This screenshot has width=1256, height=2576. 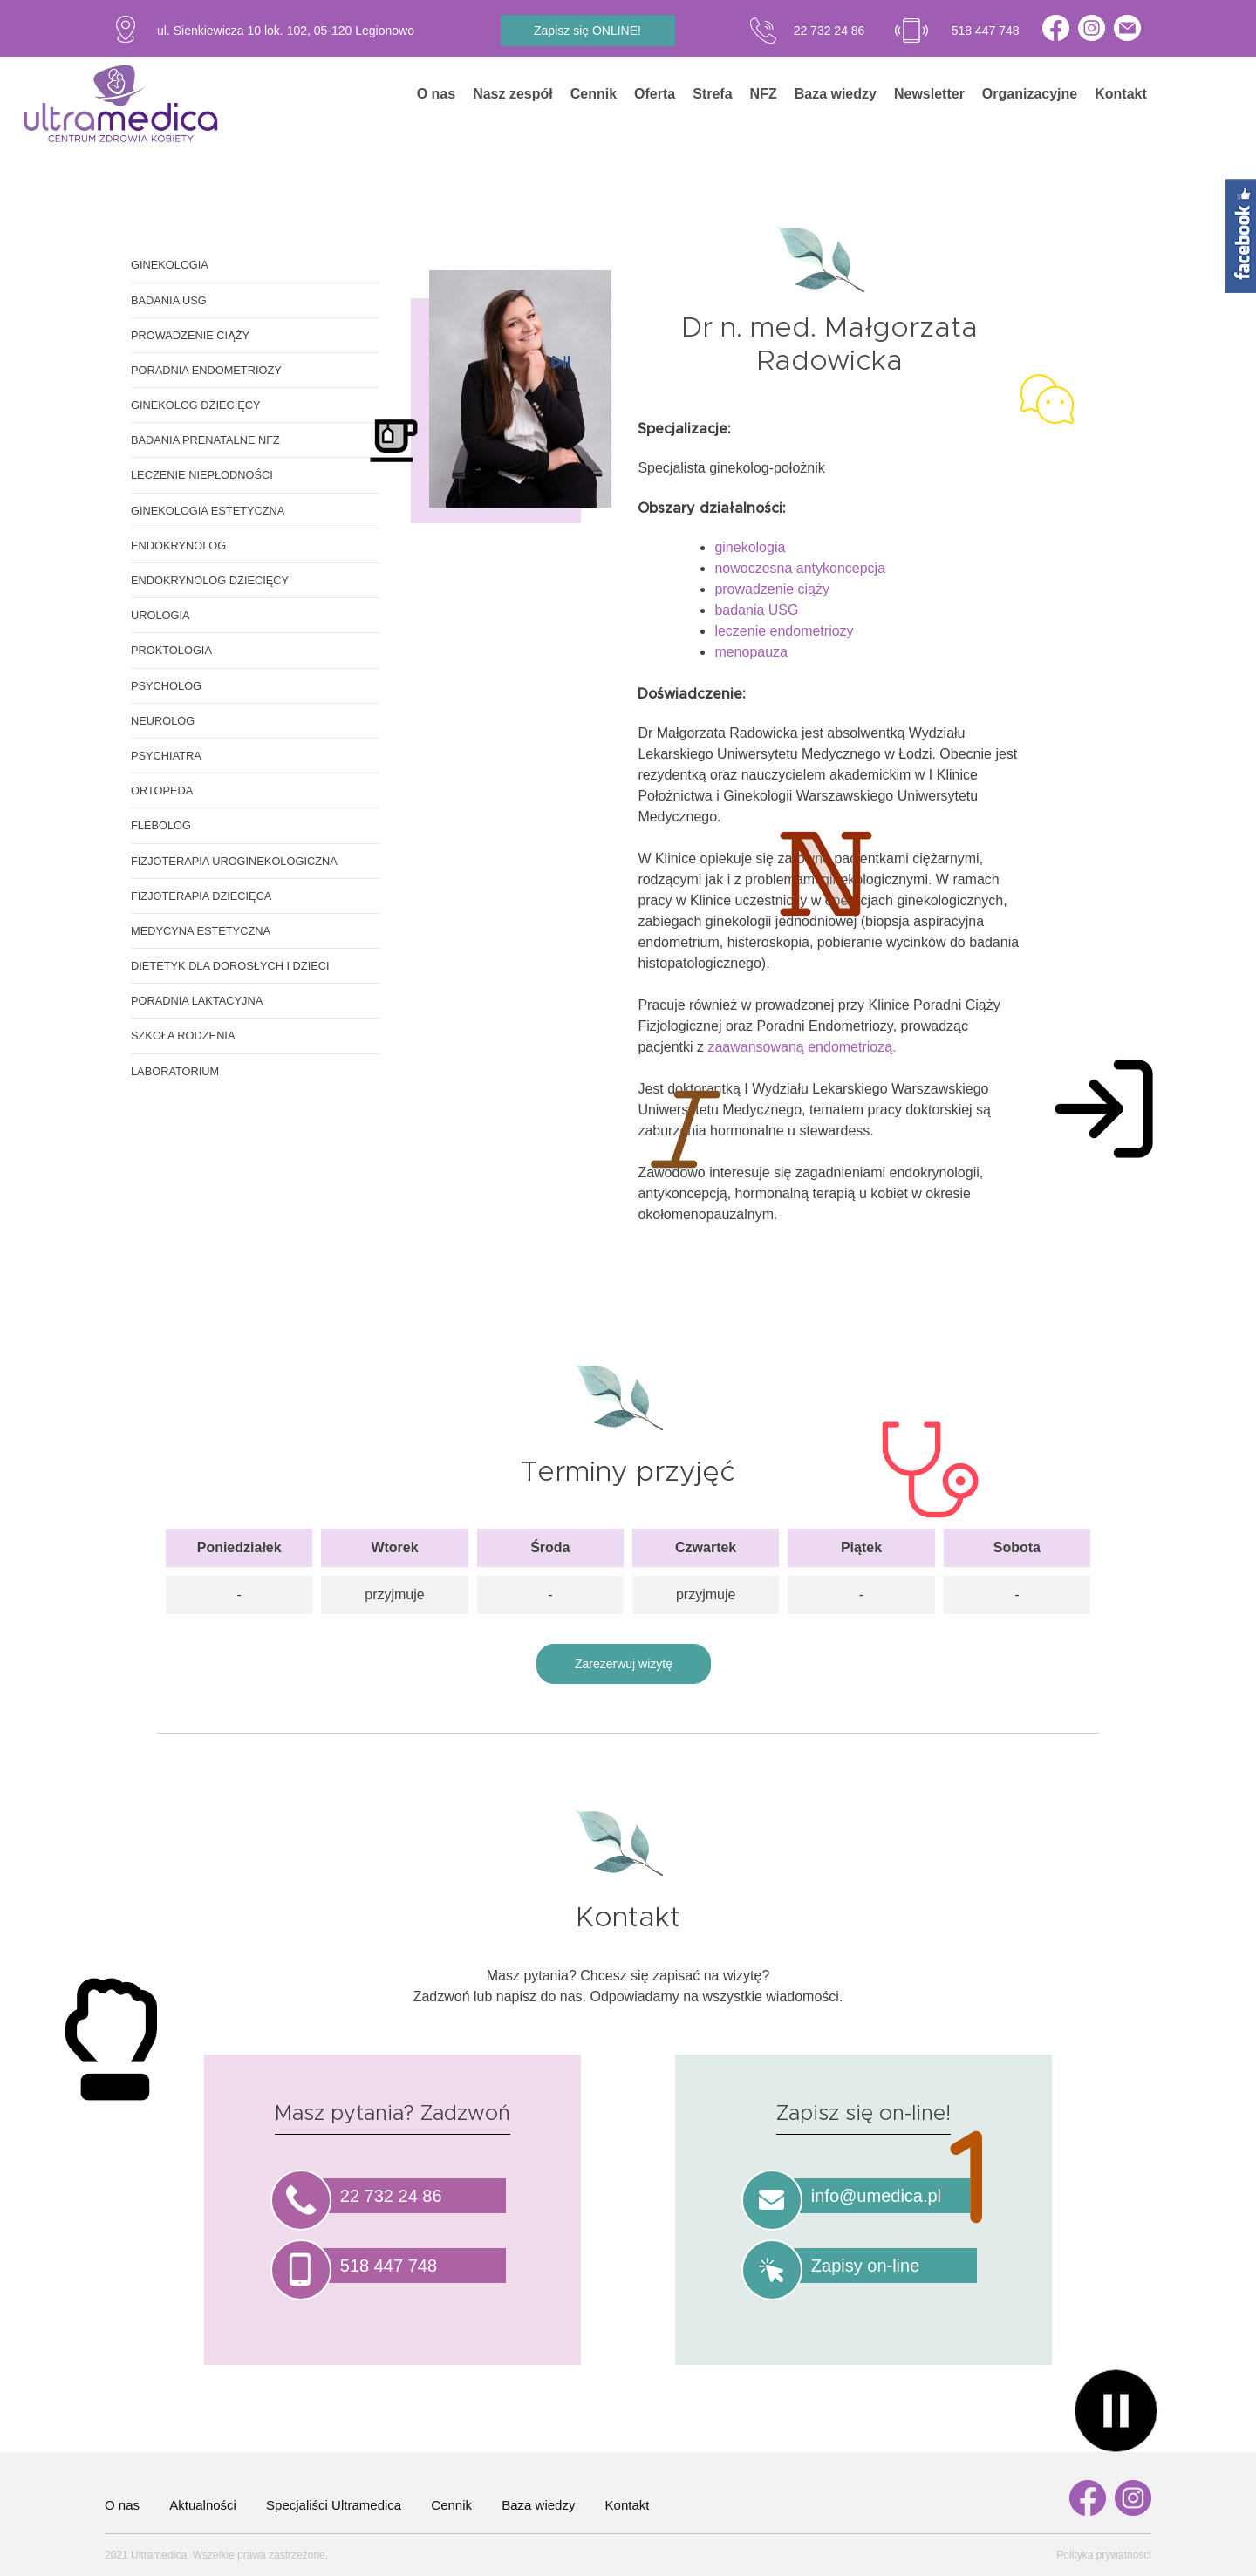 What do you see at coordinates (1047, 399) in the screenshot?
I see `open WeChat messaging app` at bounding box center [1047, 399].